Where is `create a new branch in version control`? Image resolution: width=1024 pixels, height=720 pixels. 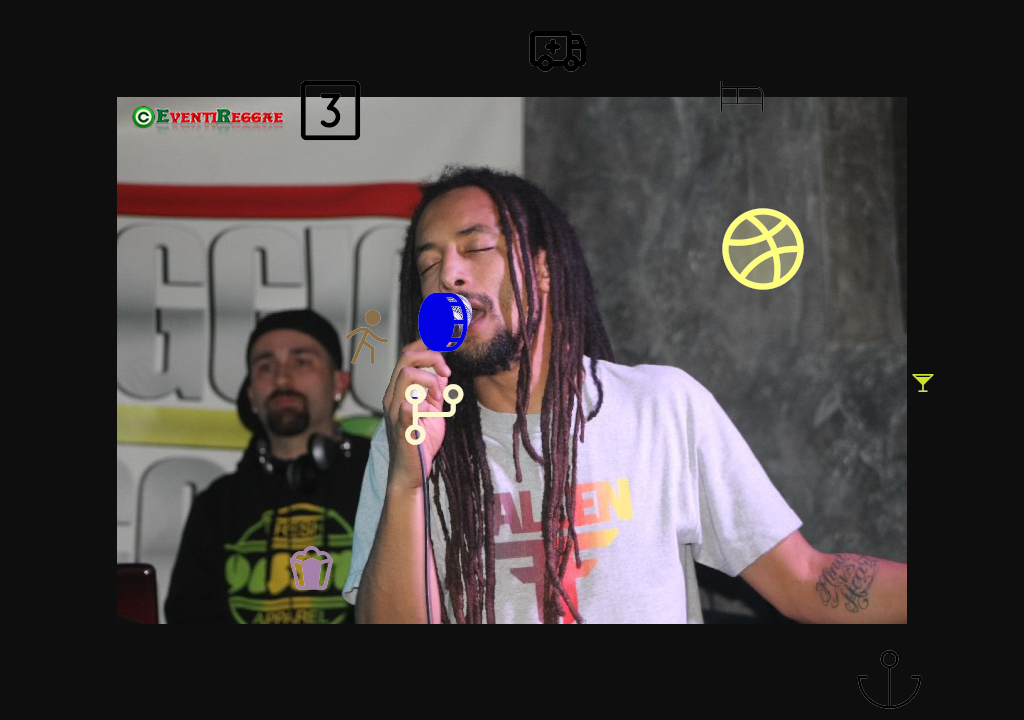
create a new branch in version control is located at coordinates (430, 414).